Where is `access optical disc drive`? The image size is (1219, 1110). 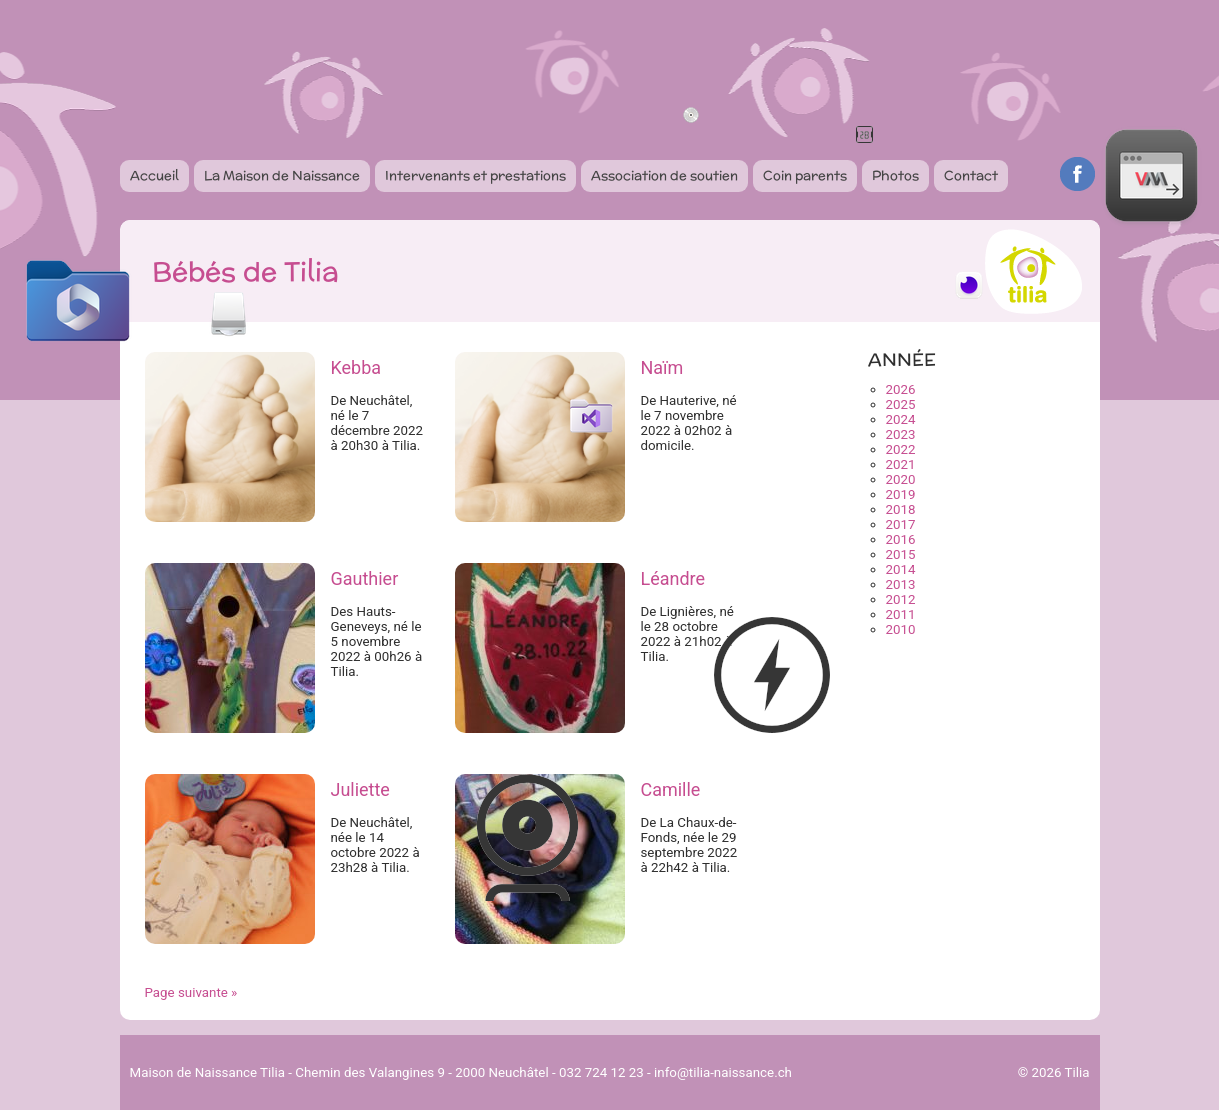 access optical disc drive is located at coordinates (227, 314).